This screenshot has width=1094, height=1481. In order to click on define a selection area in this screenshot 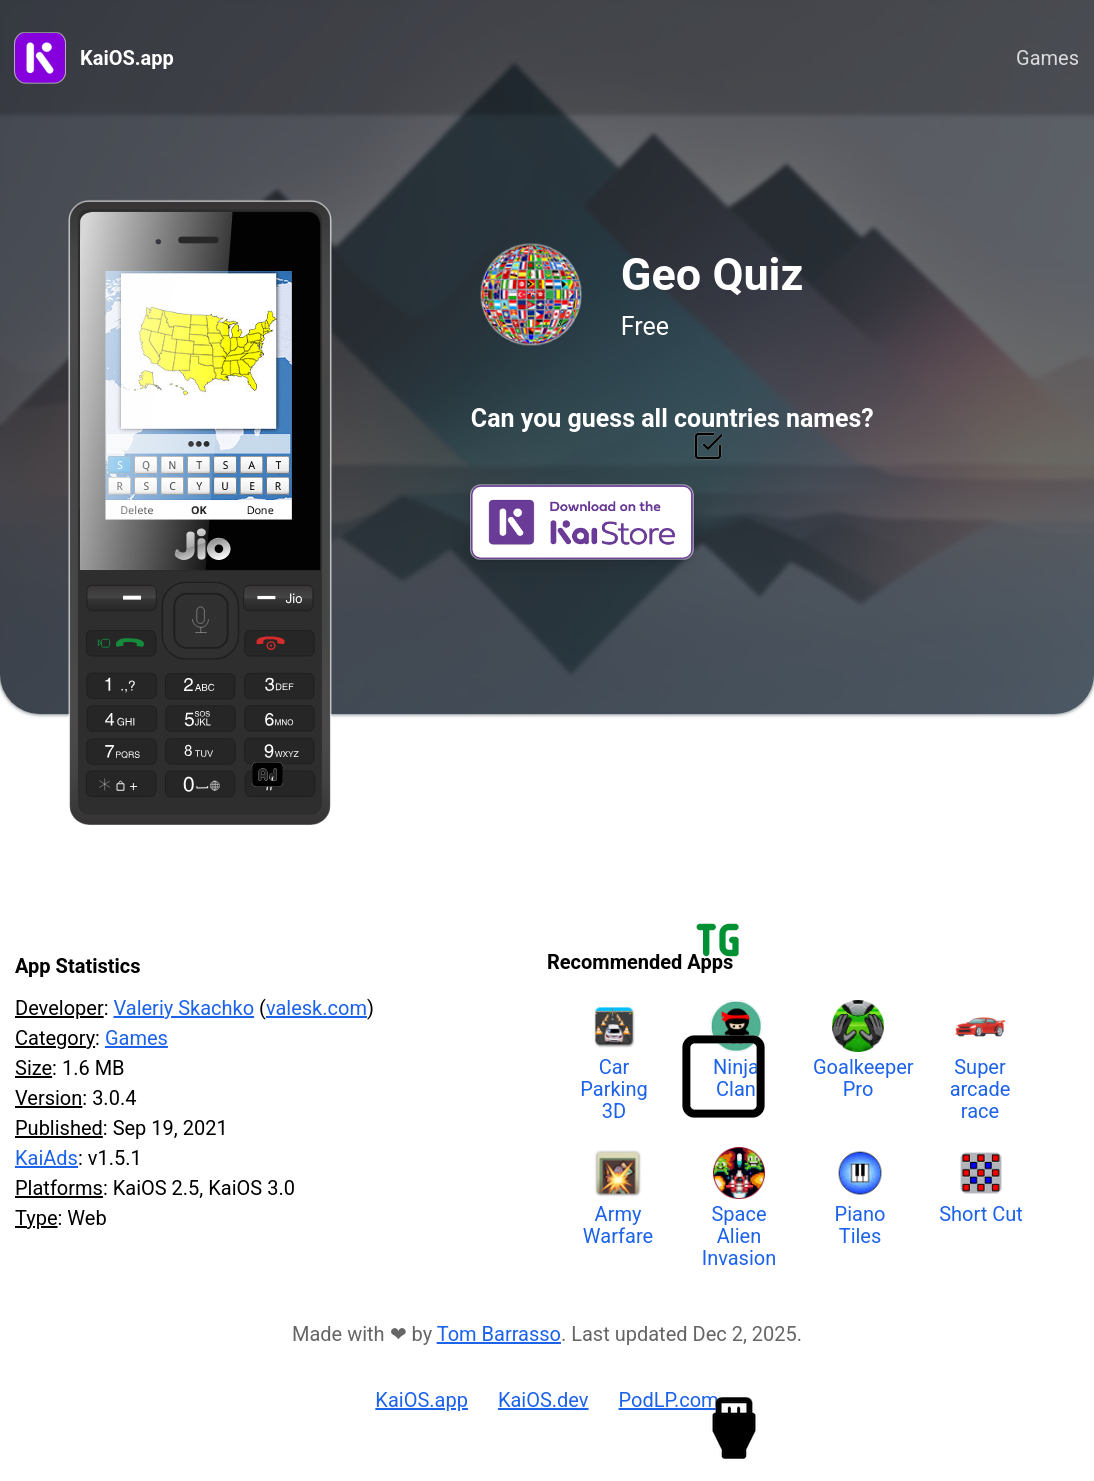, I will do `click(723, 1076)`.